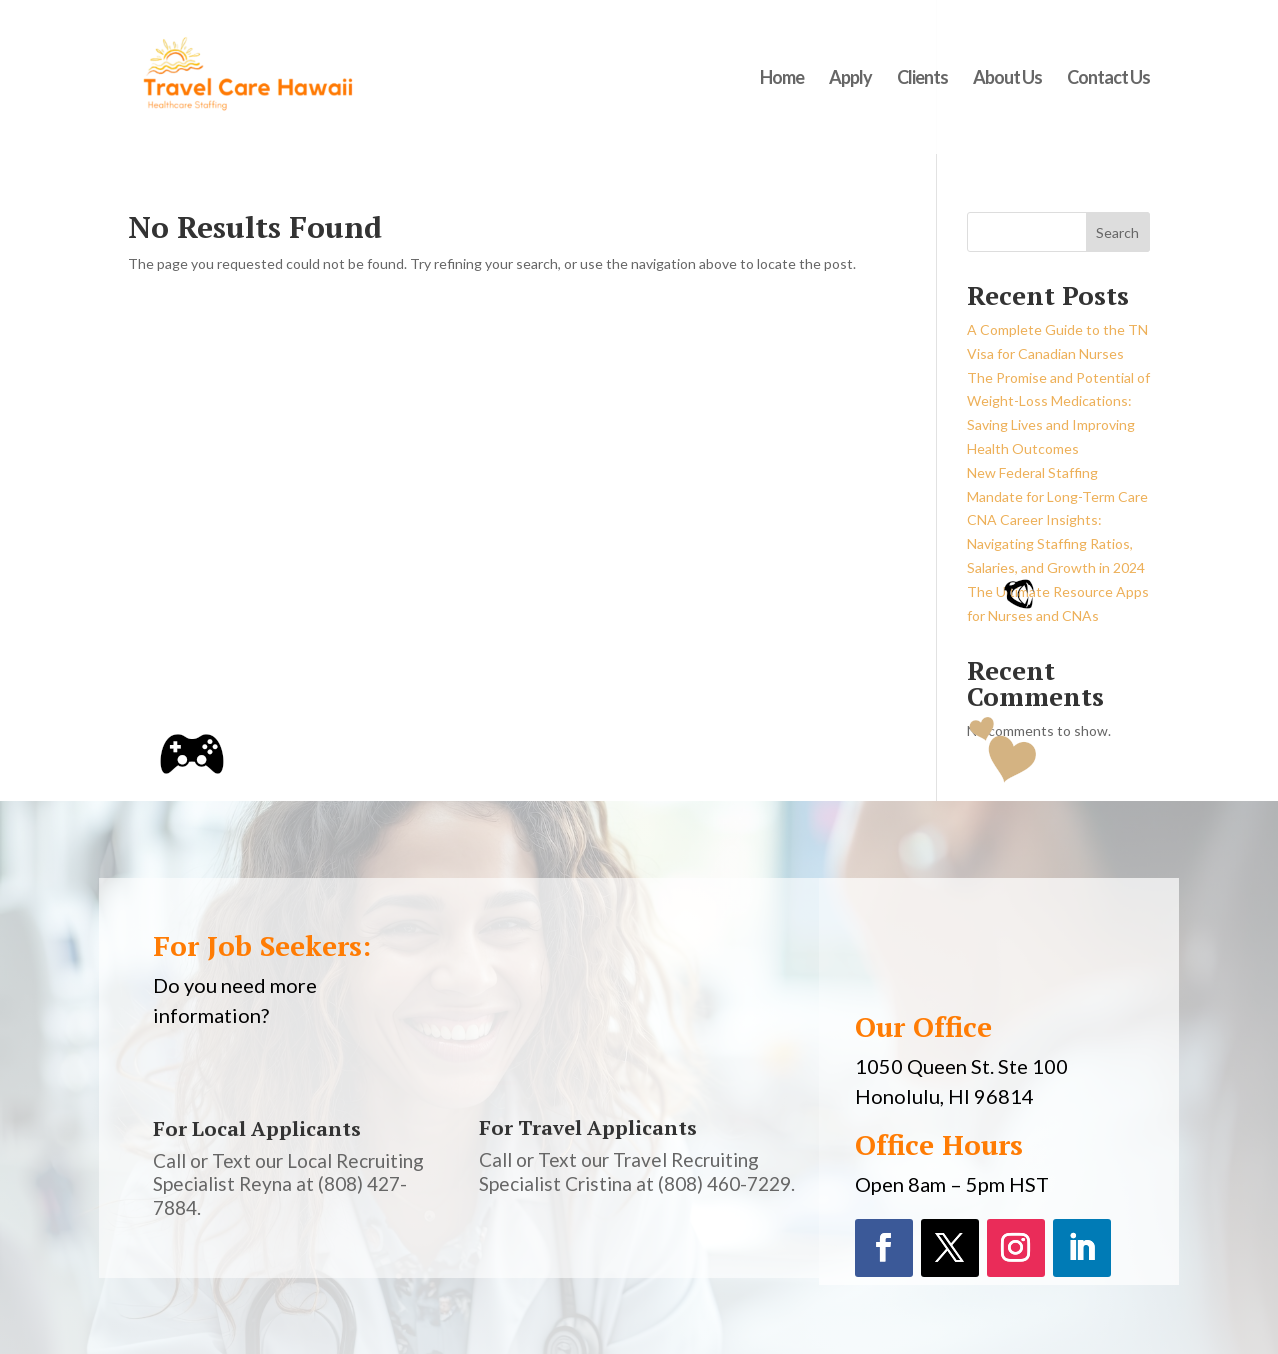  I want to click on indicates a beast or creature type in a game interface, so click(1019, 594).